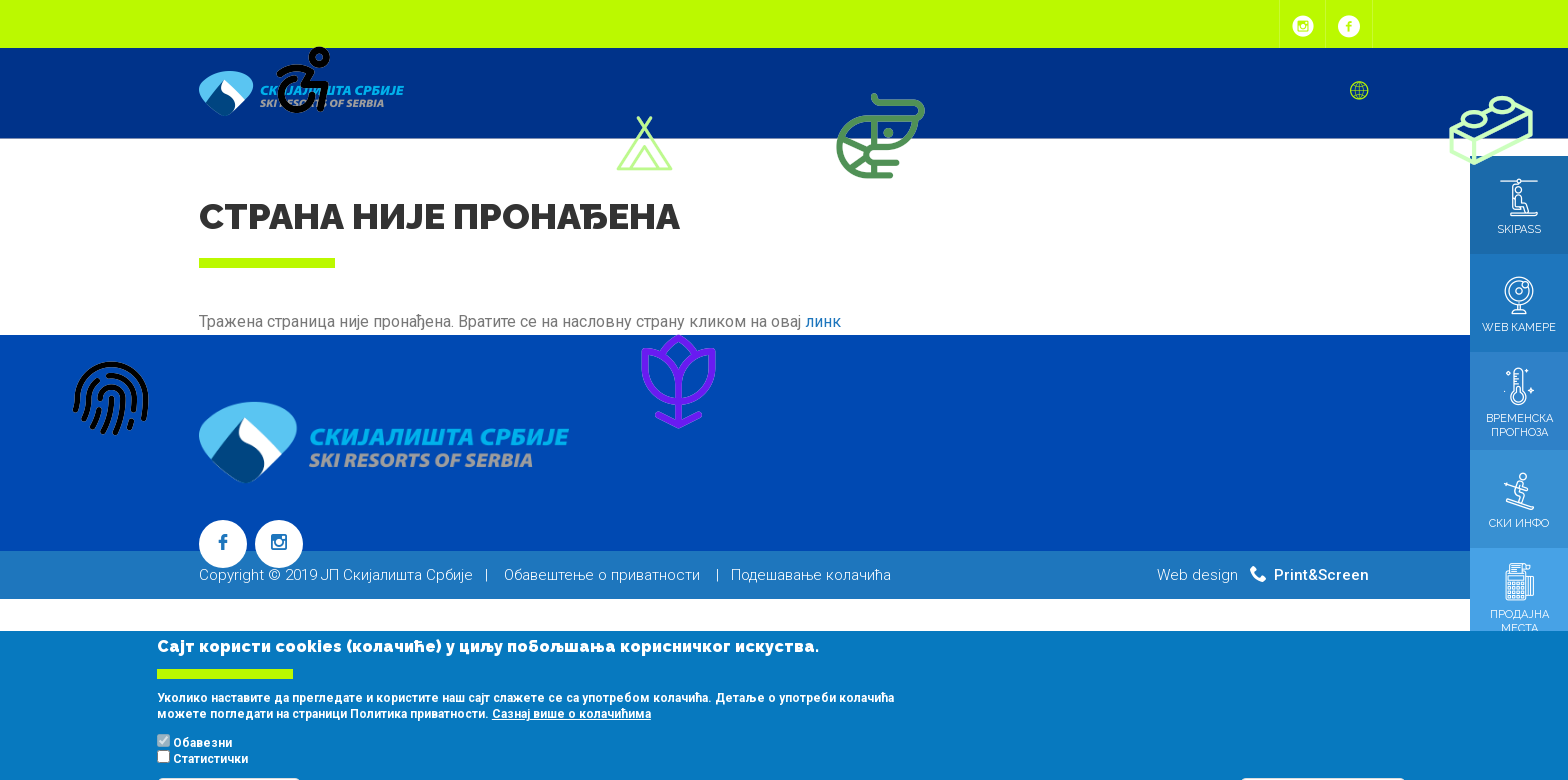  Describe the element at coordinates (644, 146) in the screenshot. I see `view camping or outdoor accommodations` at that location.